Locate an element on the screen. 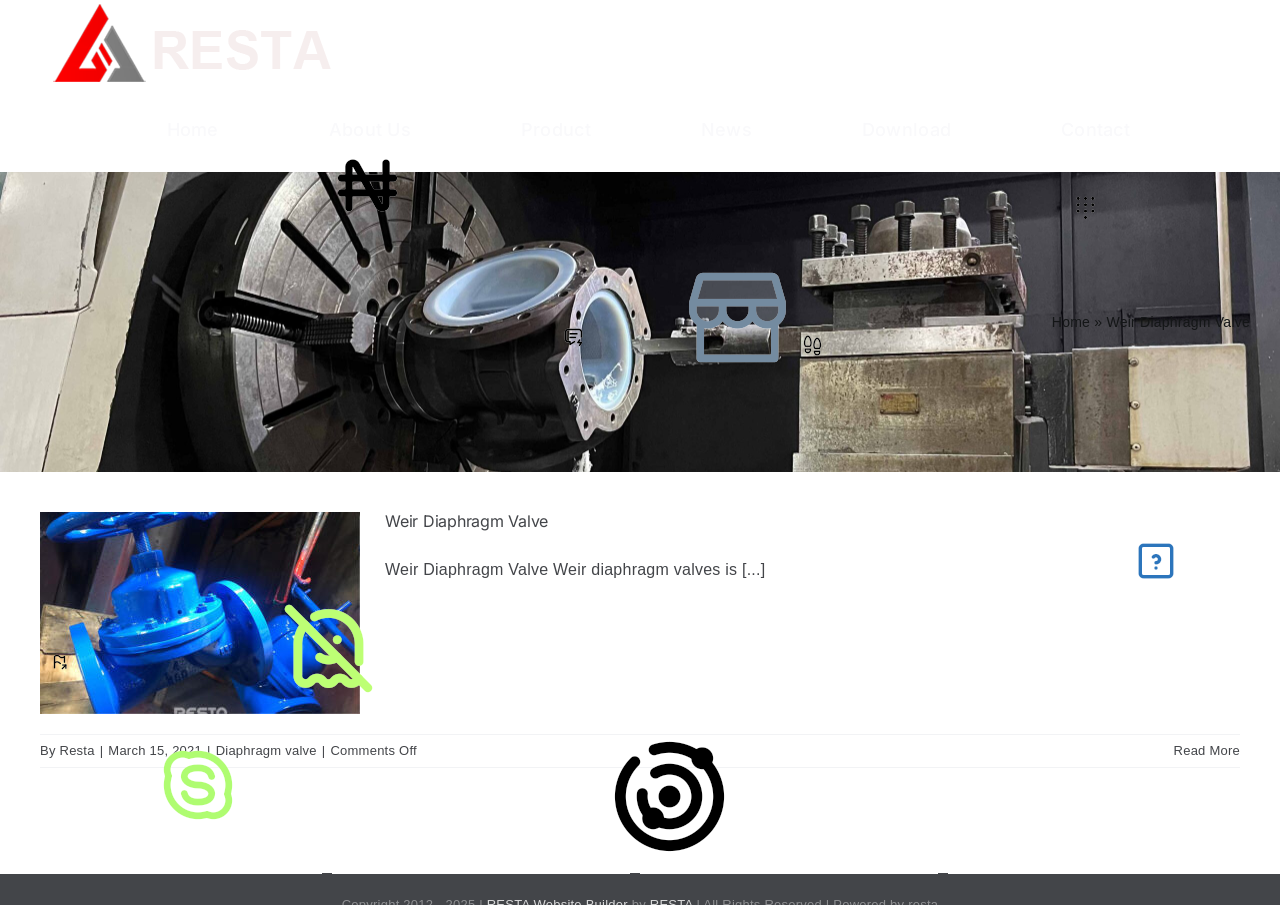  explore the universe or cosmos section is located at coordinates (669, 796).